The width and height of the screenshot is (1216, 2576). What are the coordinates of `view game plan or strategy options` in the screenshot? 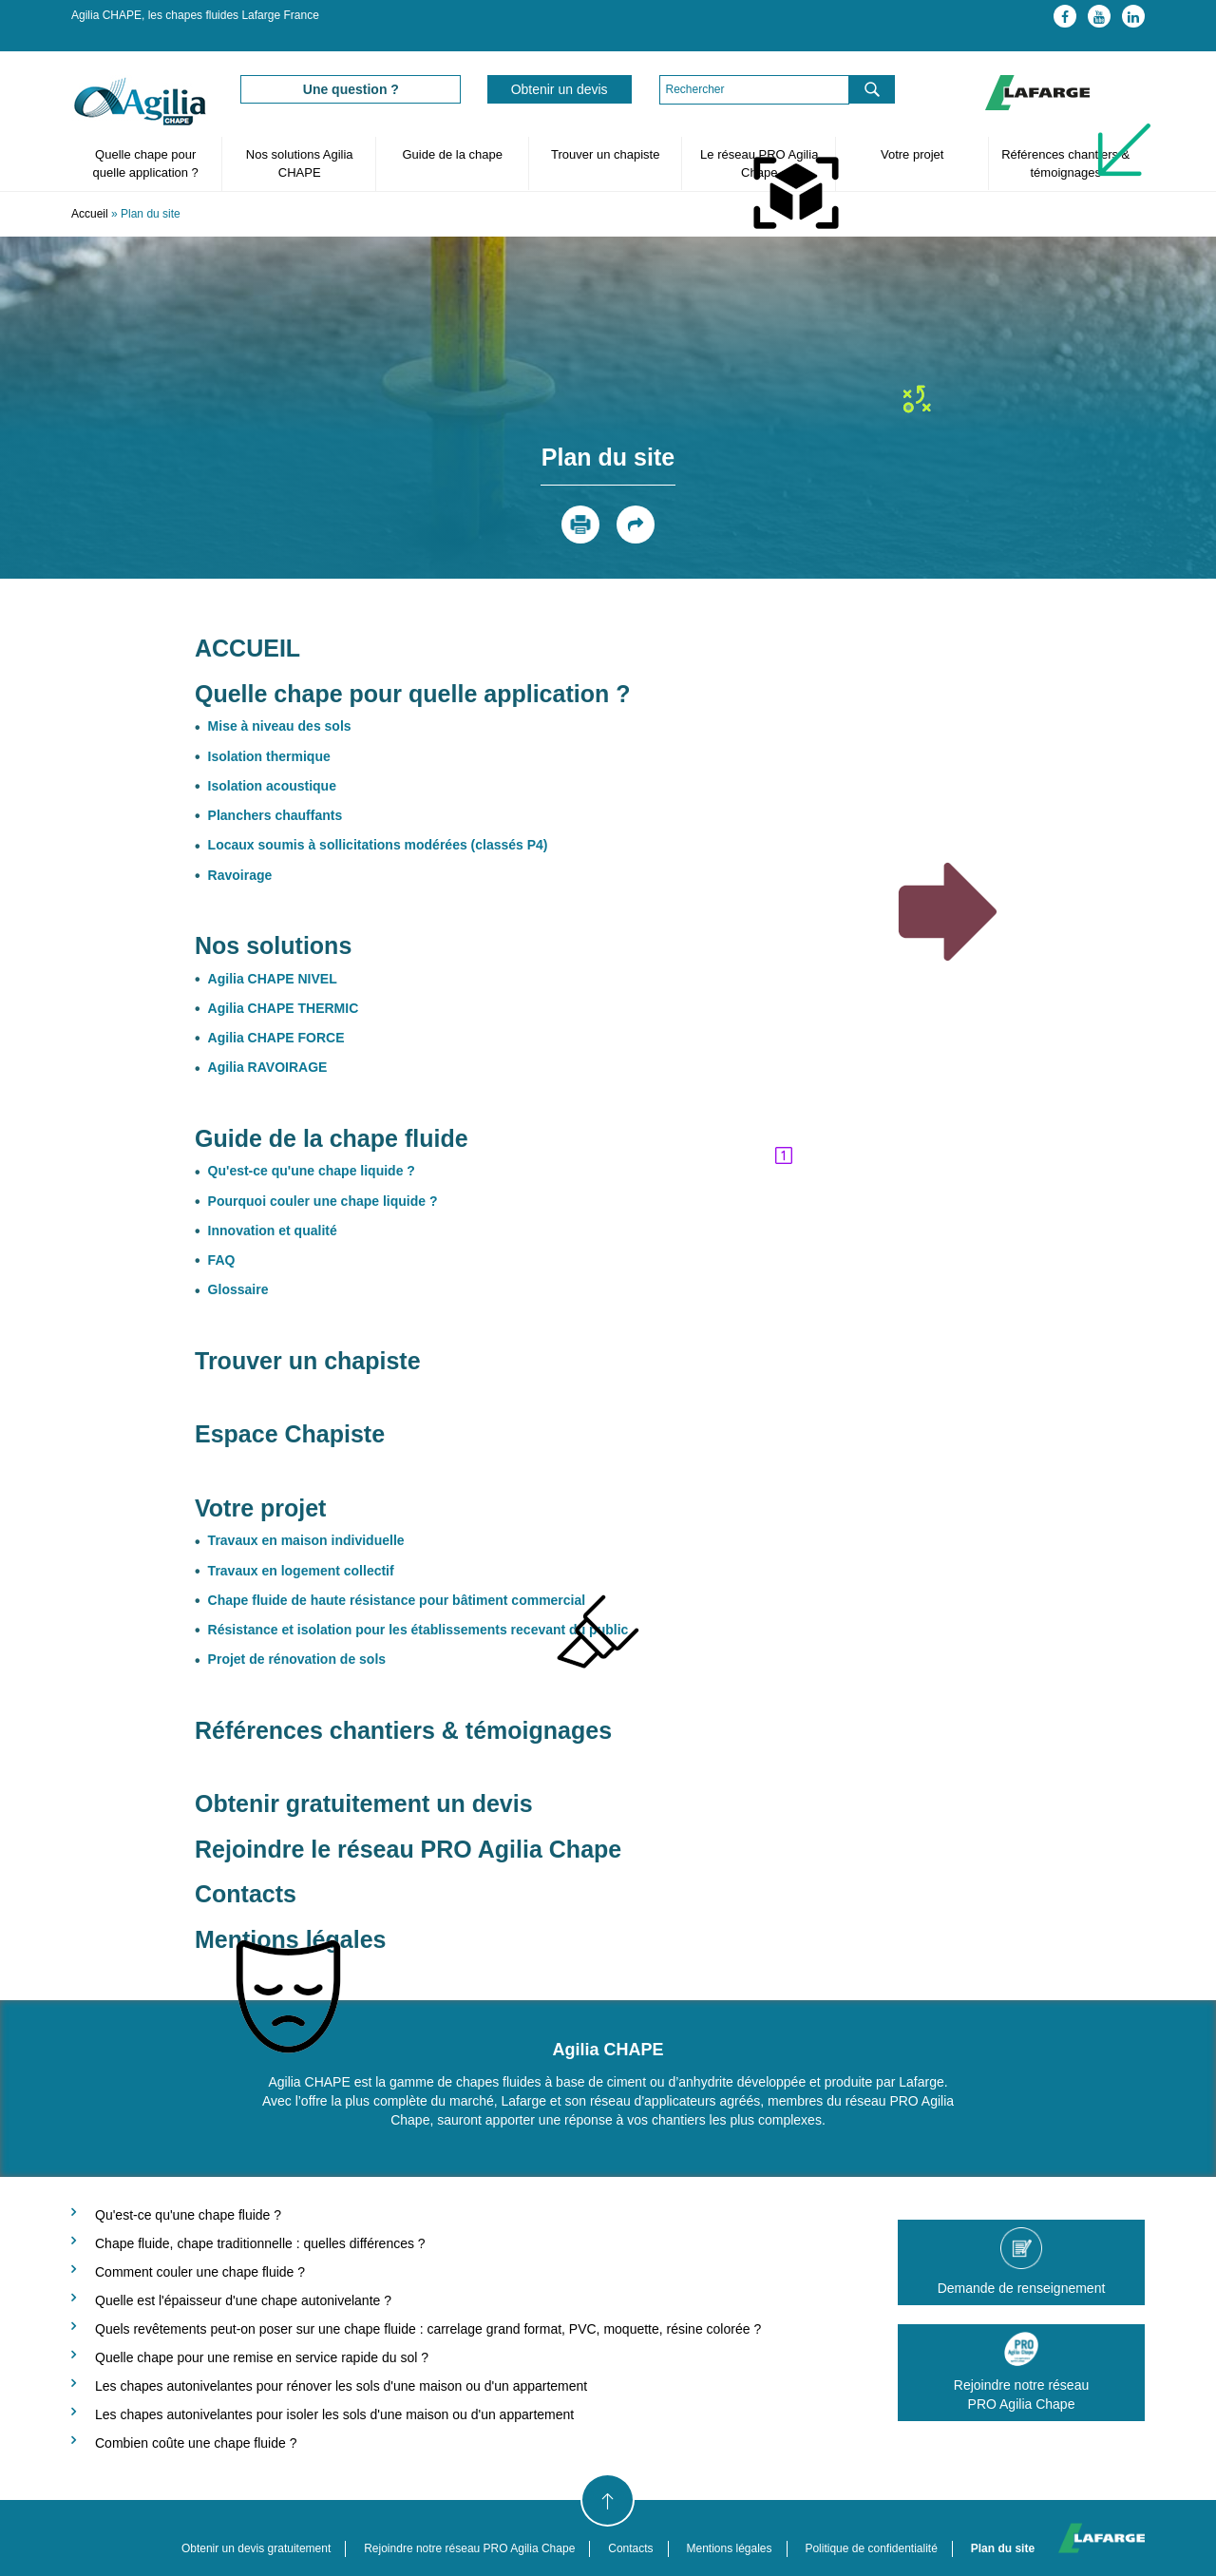 It's located at (916, 399).